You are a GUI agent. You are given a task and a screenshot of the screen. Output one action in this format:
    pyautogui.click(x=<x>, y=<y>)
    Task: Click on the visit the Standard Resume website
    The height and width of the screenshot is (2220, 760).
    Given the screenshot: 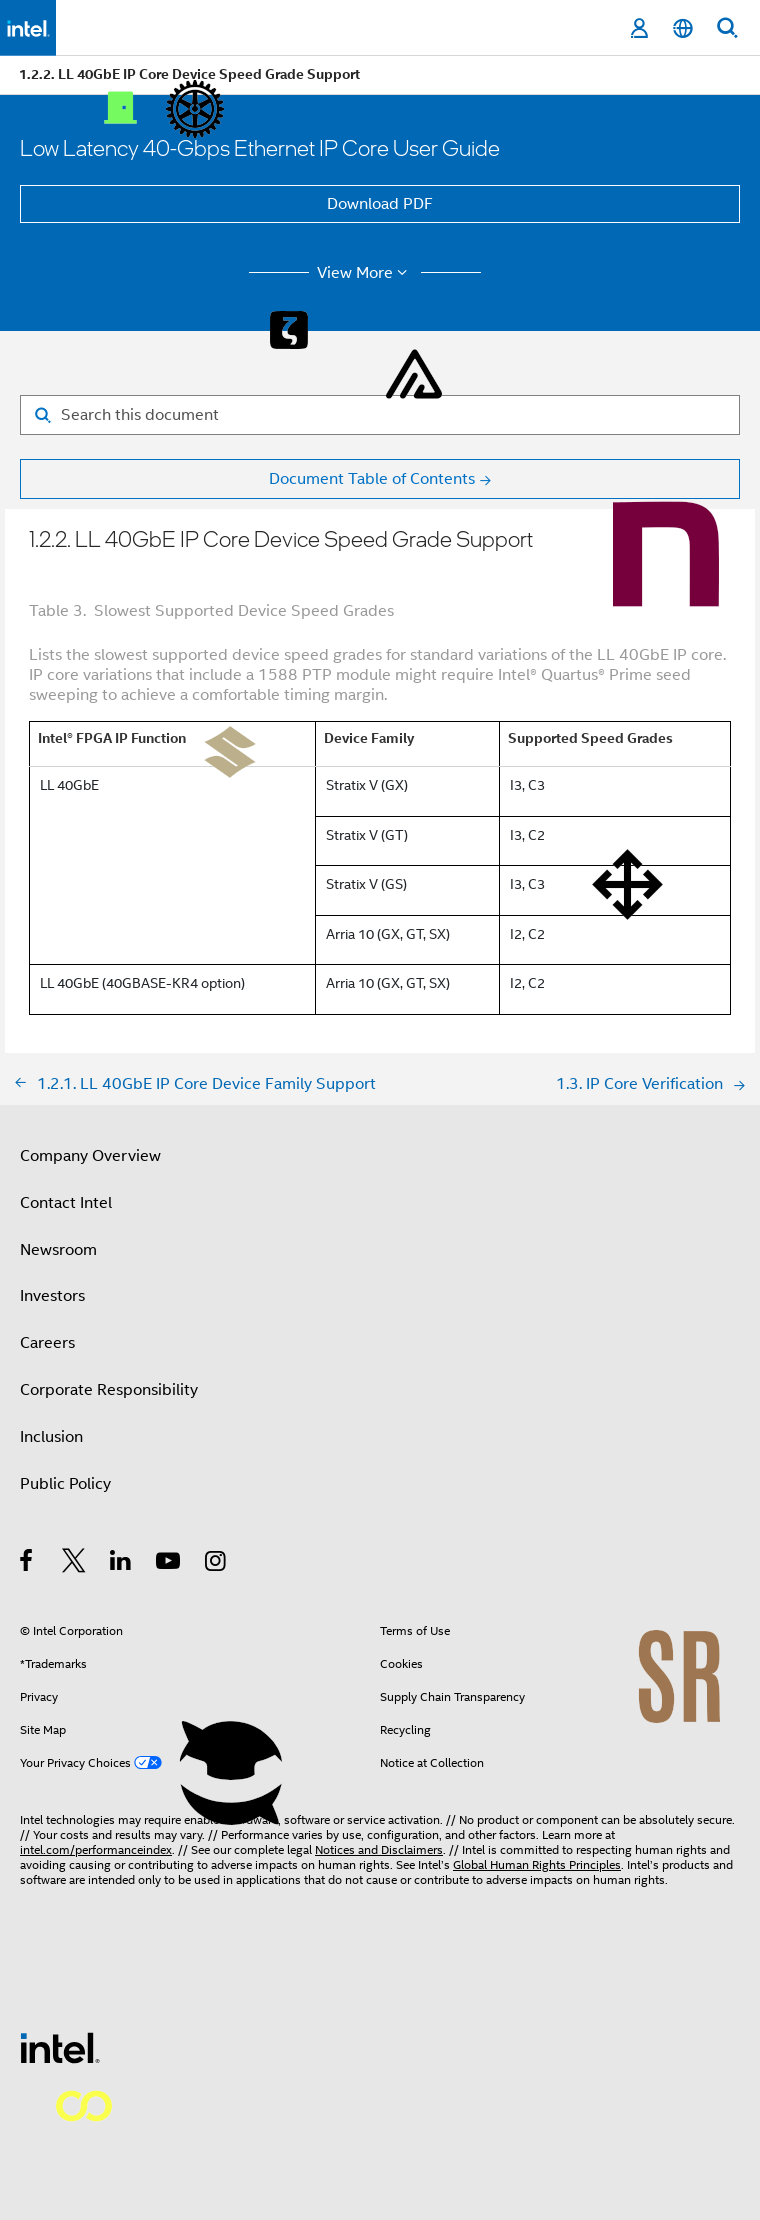 What is the action you would take?
    pyautogui.click(x=679, y=1676)
    